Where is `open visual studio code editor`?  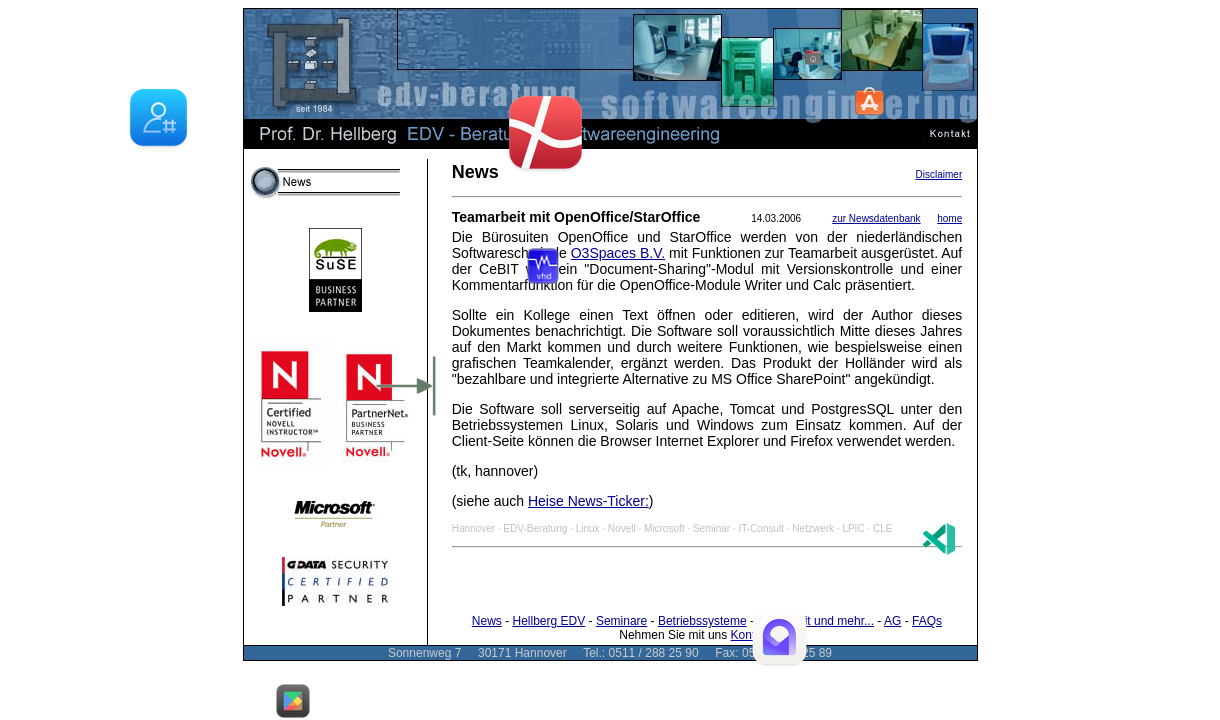
open visual studio code editor is located at coordinates (939, 539).